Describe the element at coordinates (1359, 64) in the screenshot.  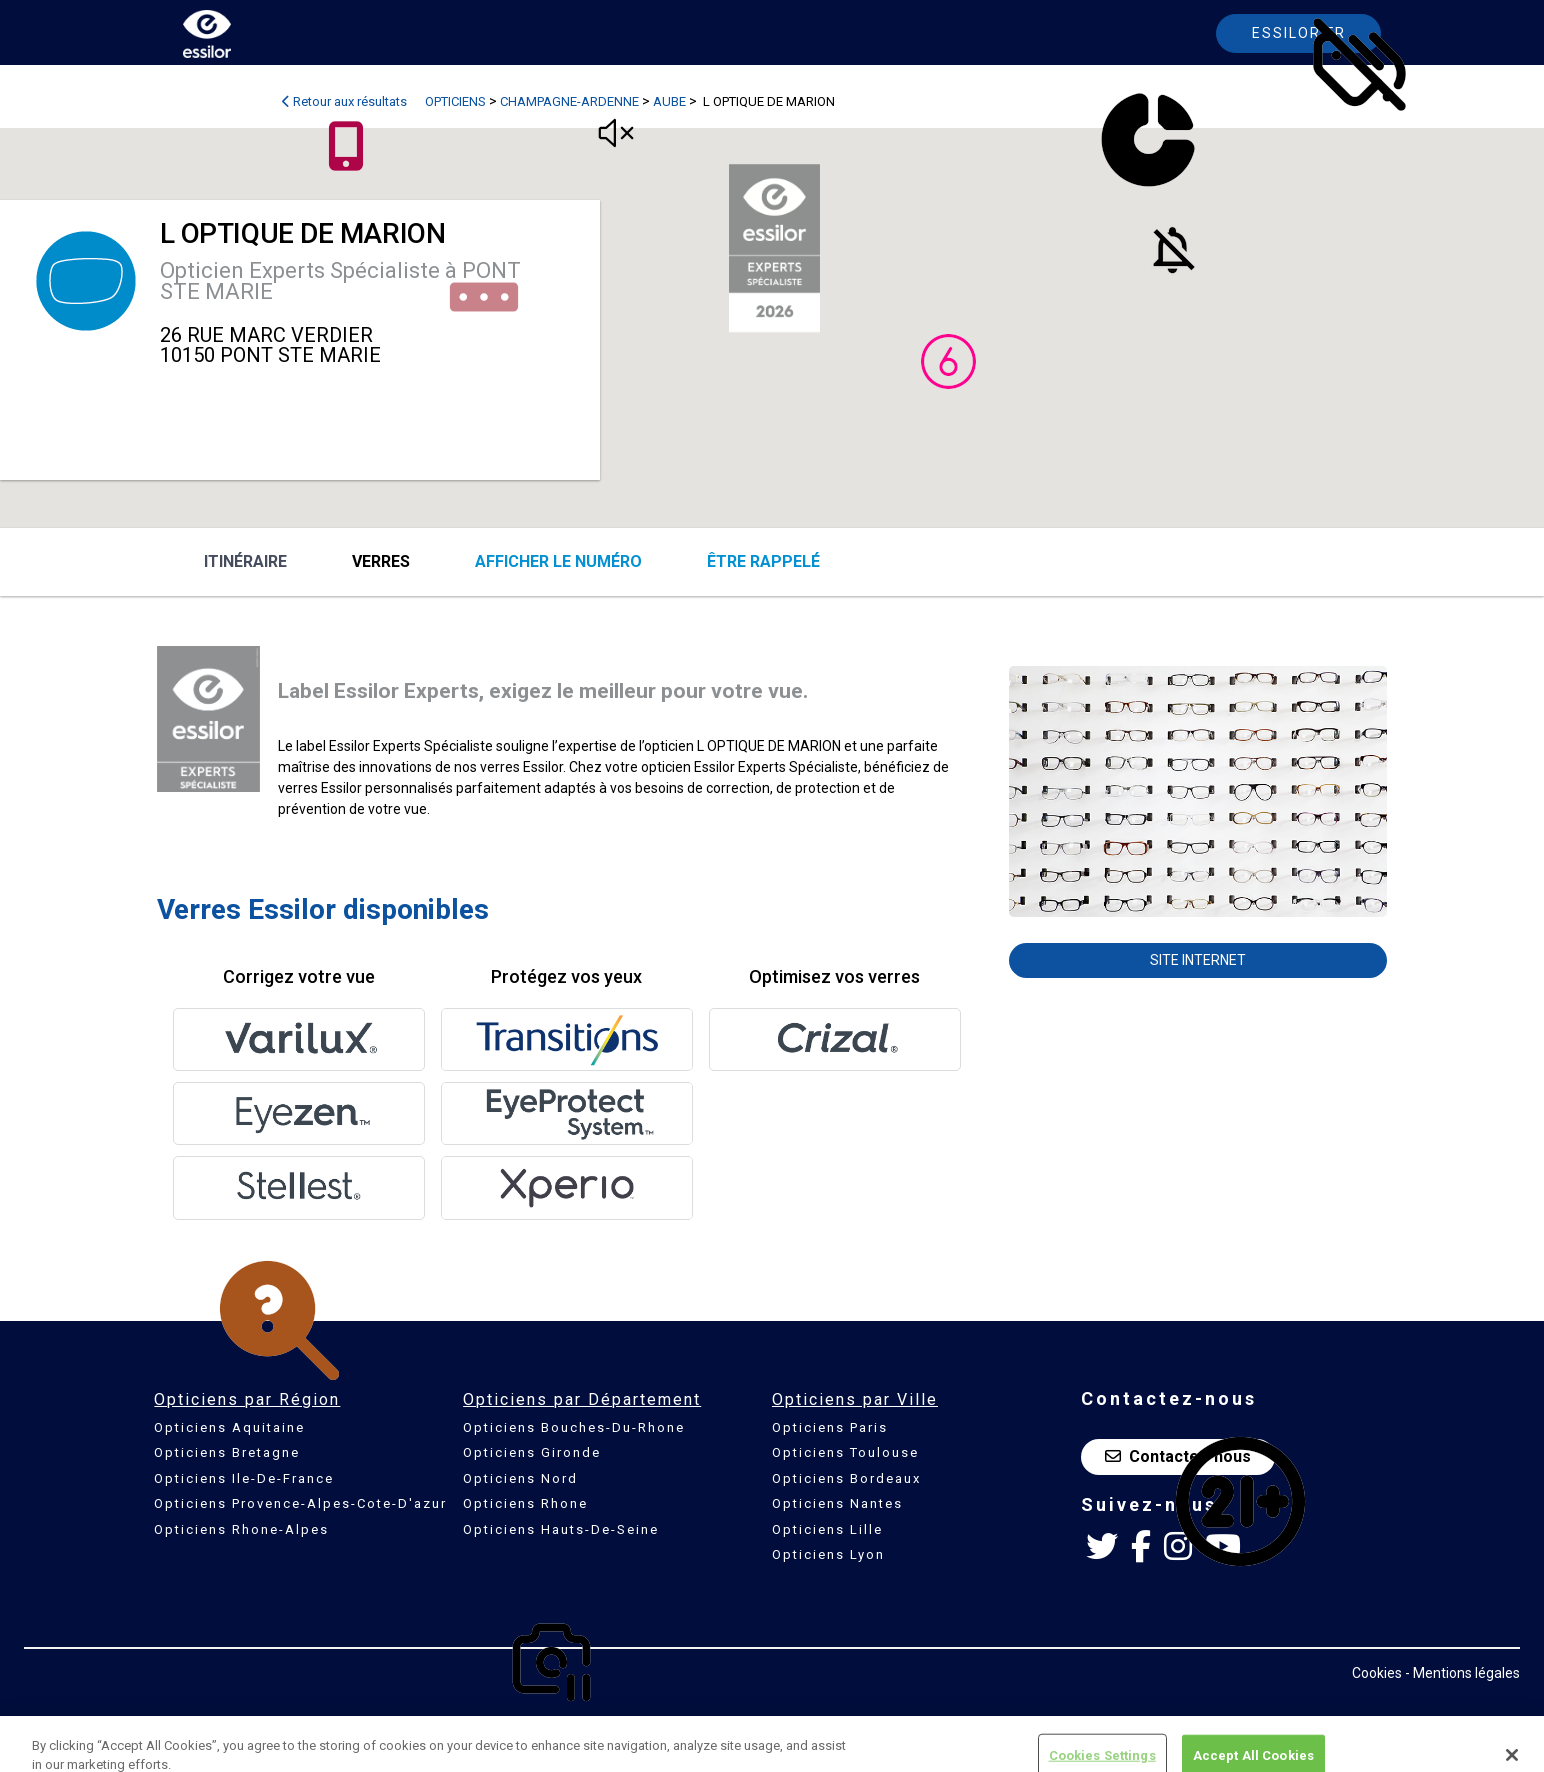
I see `disable or remove tags` at that location.